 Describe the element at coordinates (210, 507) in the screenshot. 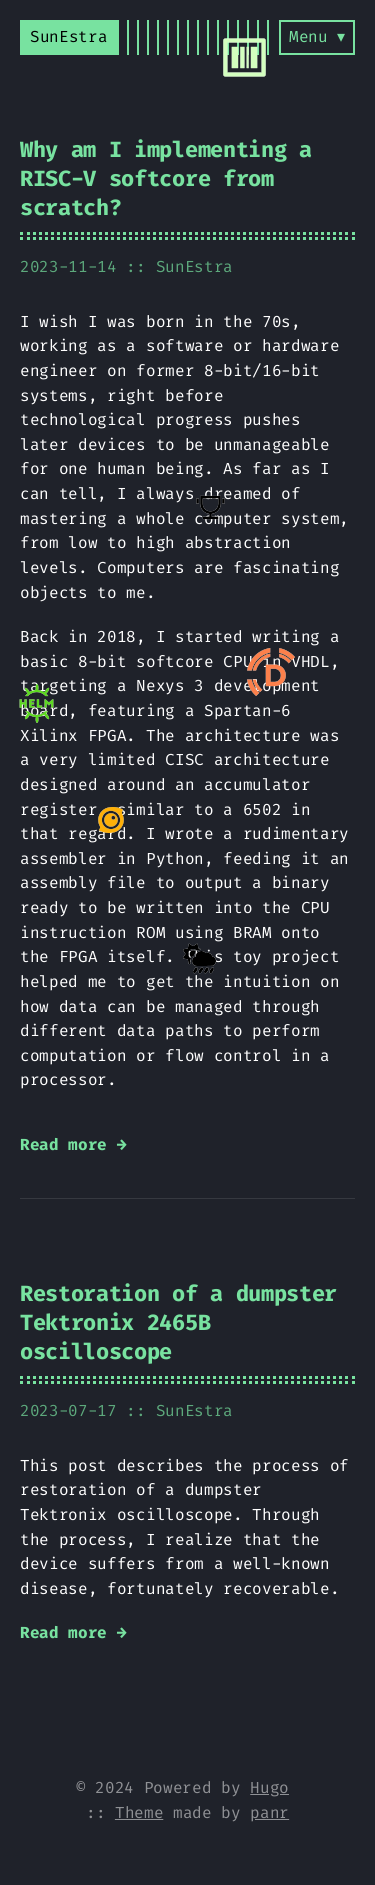

I see `view achievements or awards` at that location.